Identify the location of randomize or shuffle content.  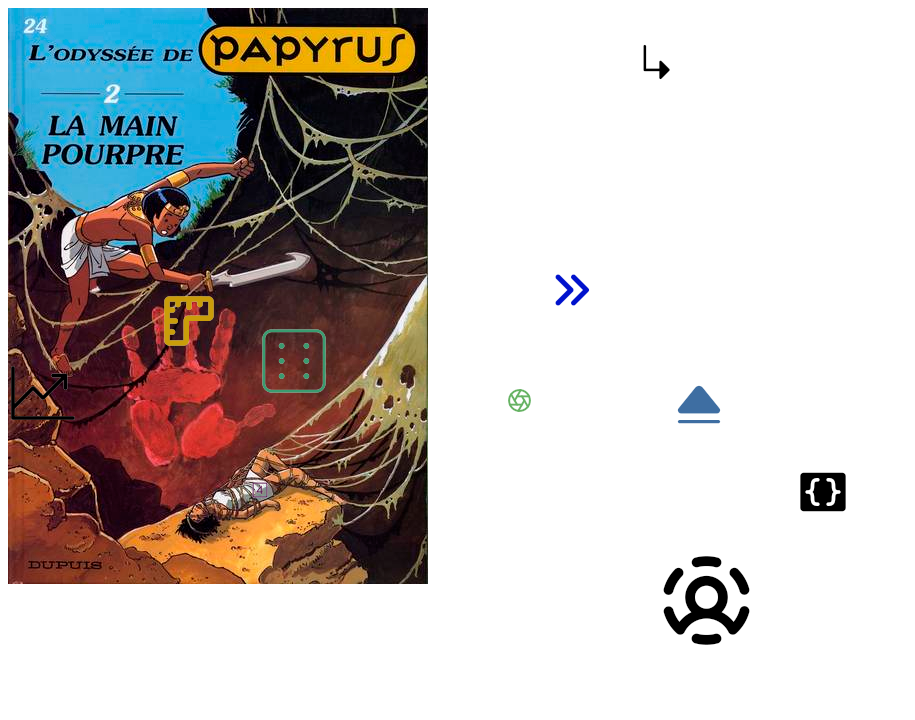
(294, 361).